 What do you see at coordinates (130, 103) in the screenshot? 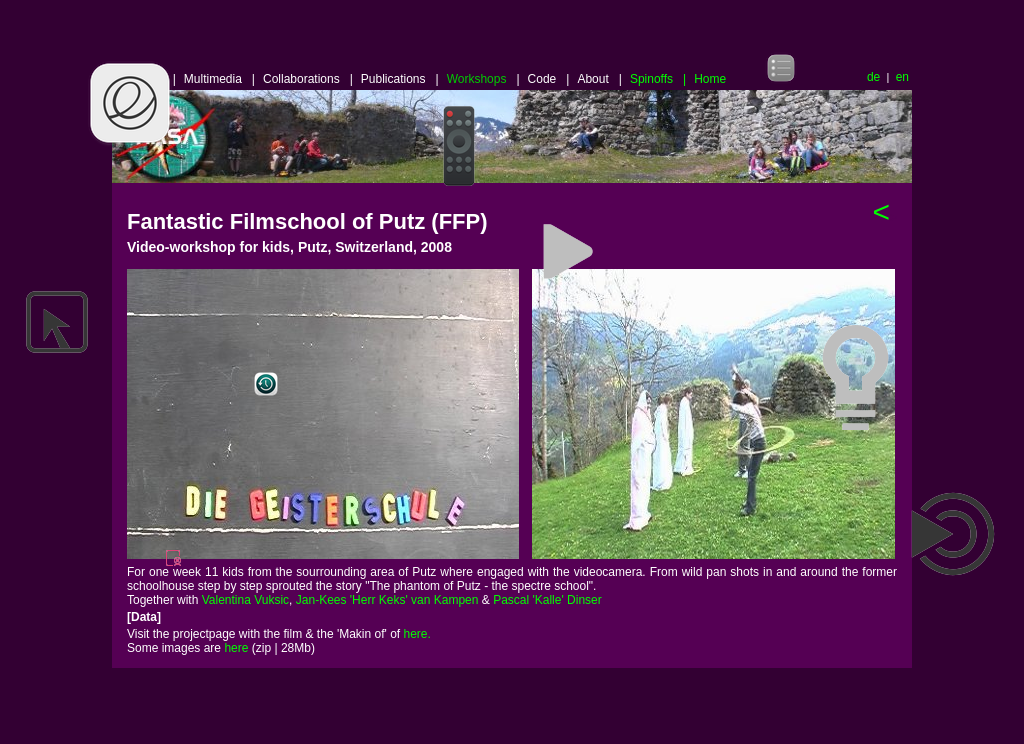
I see `launch elementary OS app or settings` at bounding box center [130, 103].